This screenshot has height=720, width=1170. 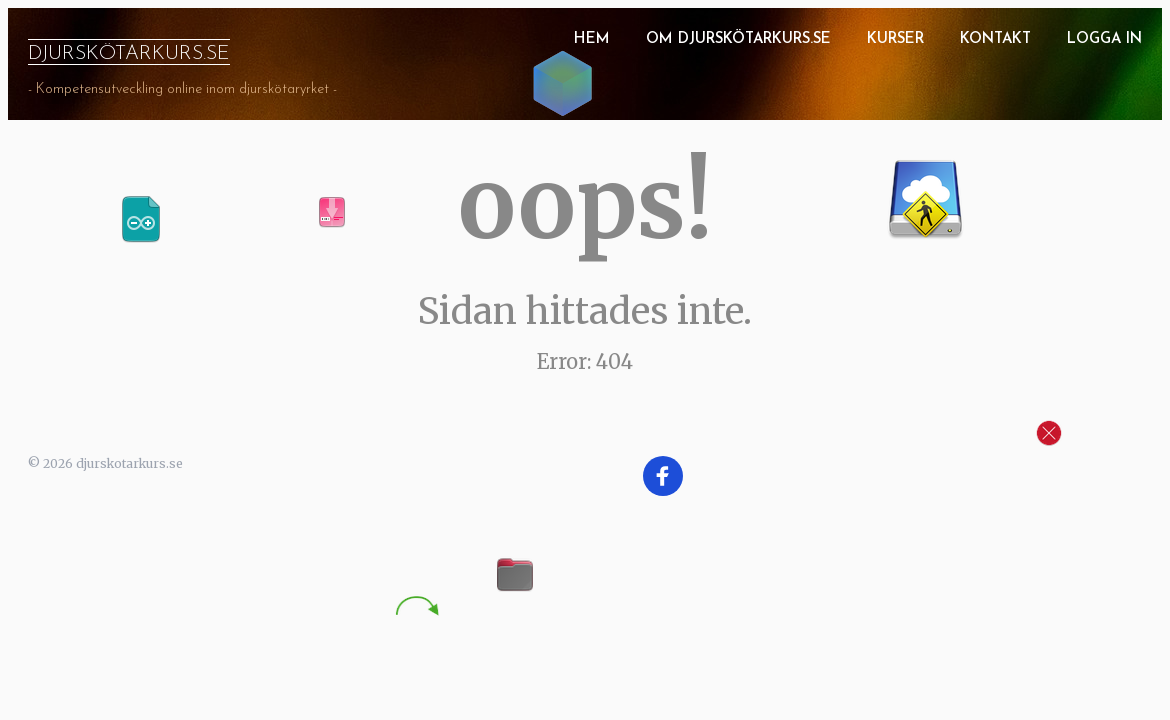 What do you see at coordinates (141, 219) in the screenshot?
I see `arduino source code file` at bounding box center [141, 219].